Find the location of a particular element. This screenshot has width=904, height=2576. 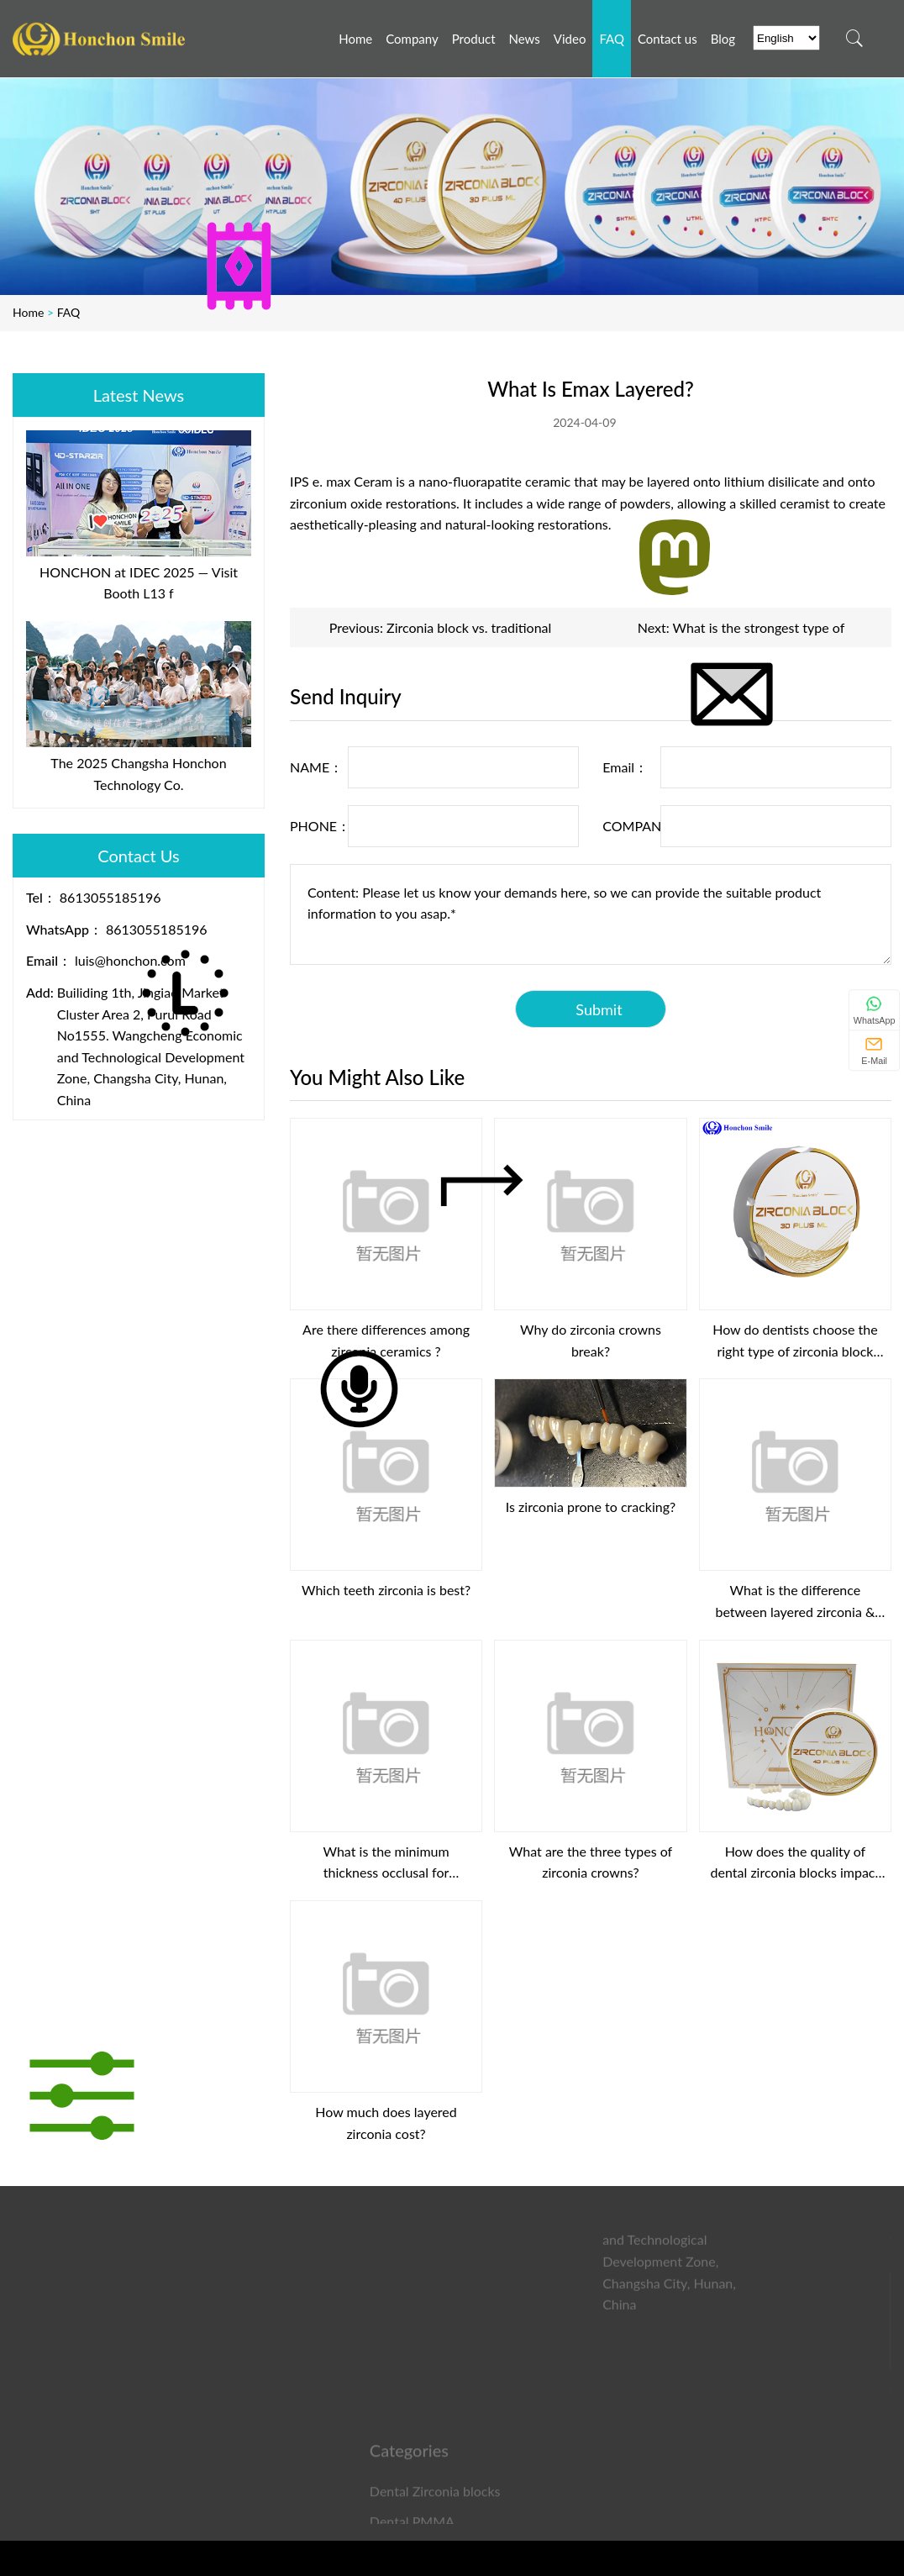

tap to start voice input is located at coordinates (359, 1388).